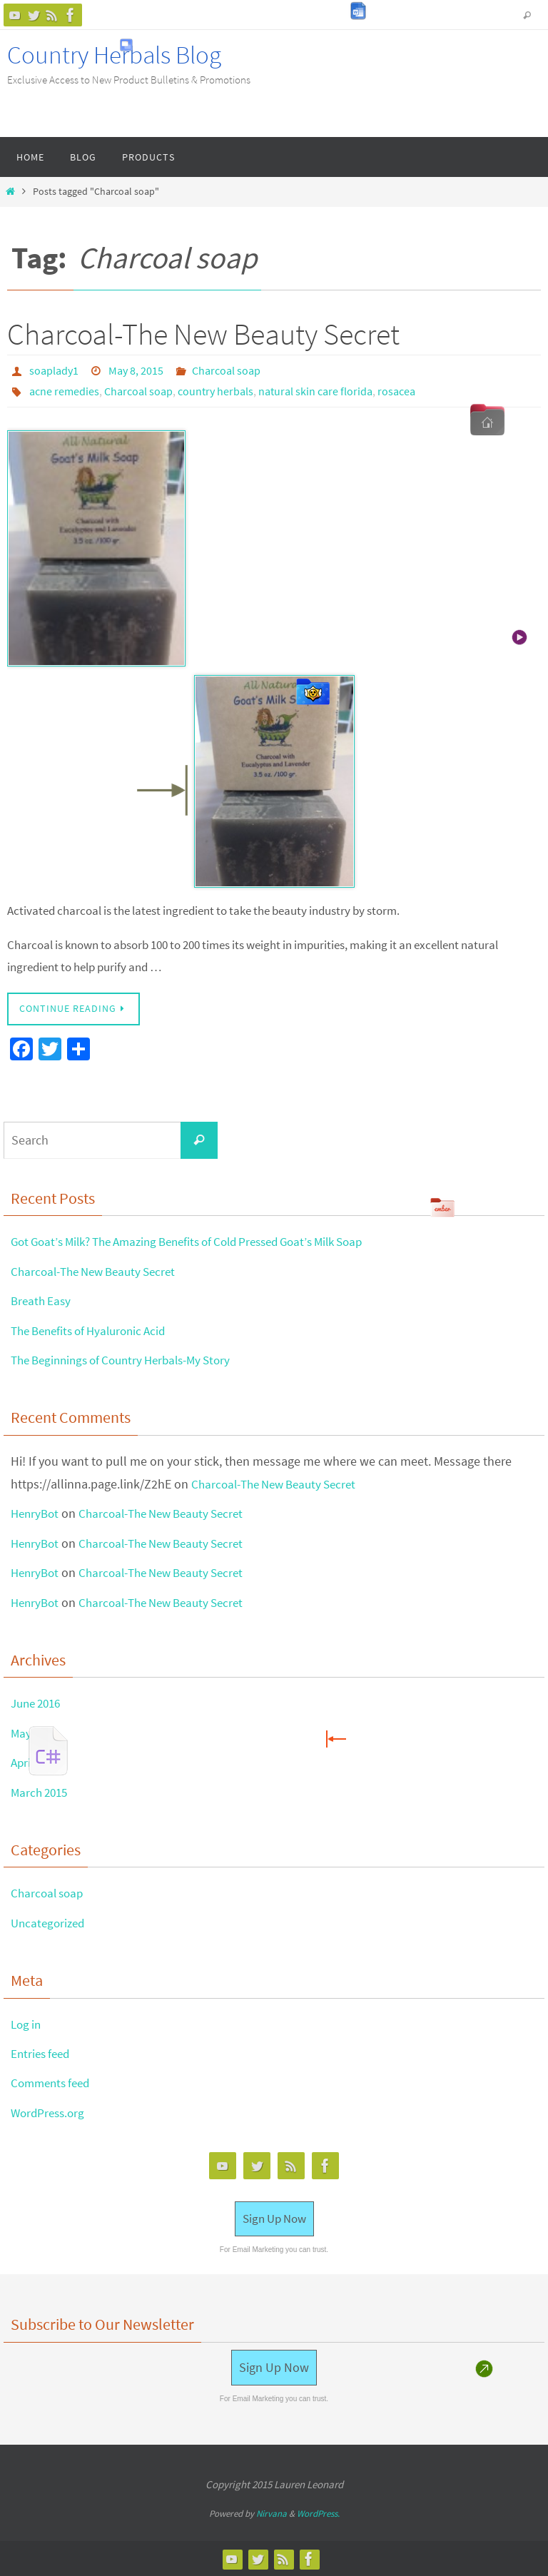 This screenshot has width=548, height=2576. Describe the element at coordinates (519, 637) in the screenshot. I see `indicates video content or media files` at that location.